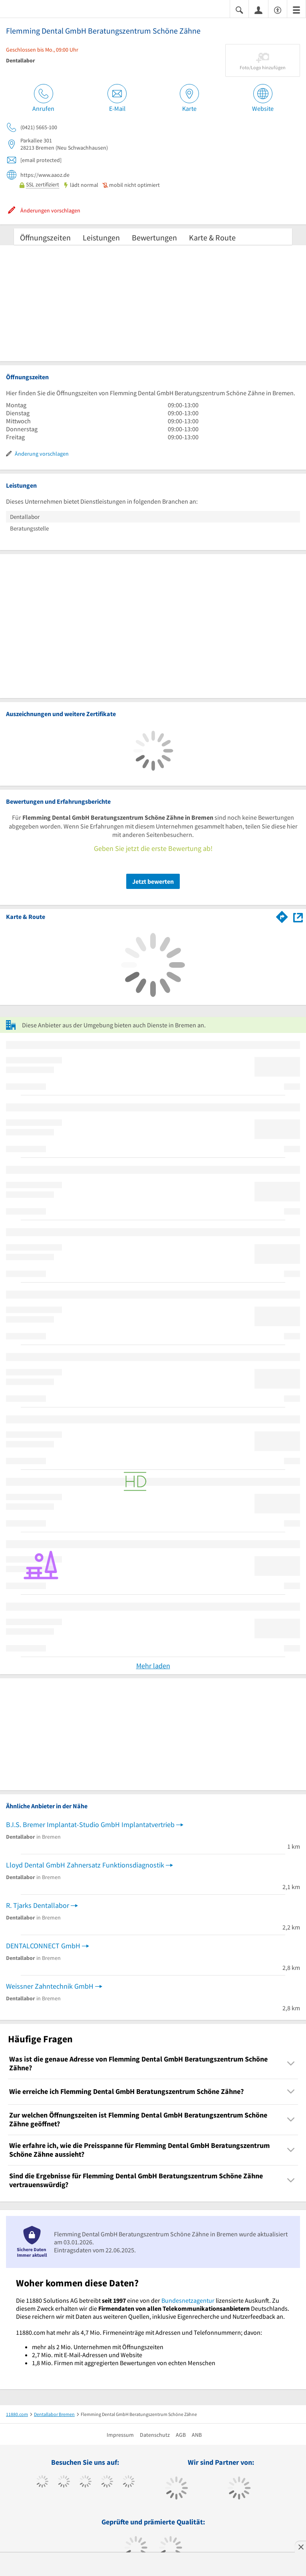 The width and height of the screenshot is (306, 2576). What do you see at coordinates (135, 1481) in the screenshot?
I see `switch to high-definition video quality` at bounding box center [135, 1481].